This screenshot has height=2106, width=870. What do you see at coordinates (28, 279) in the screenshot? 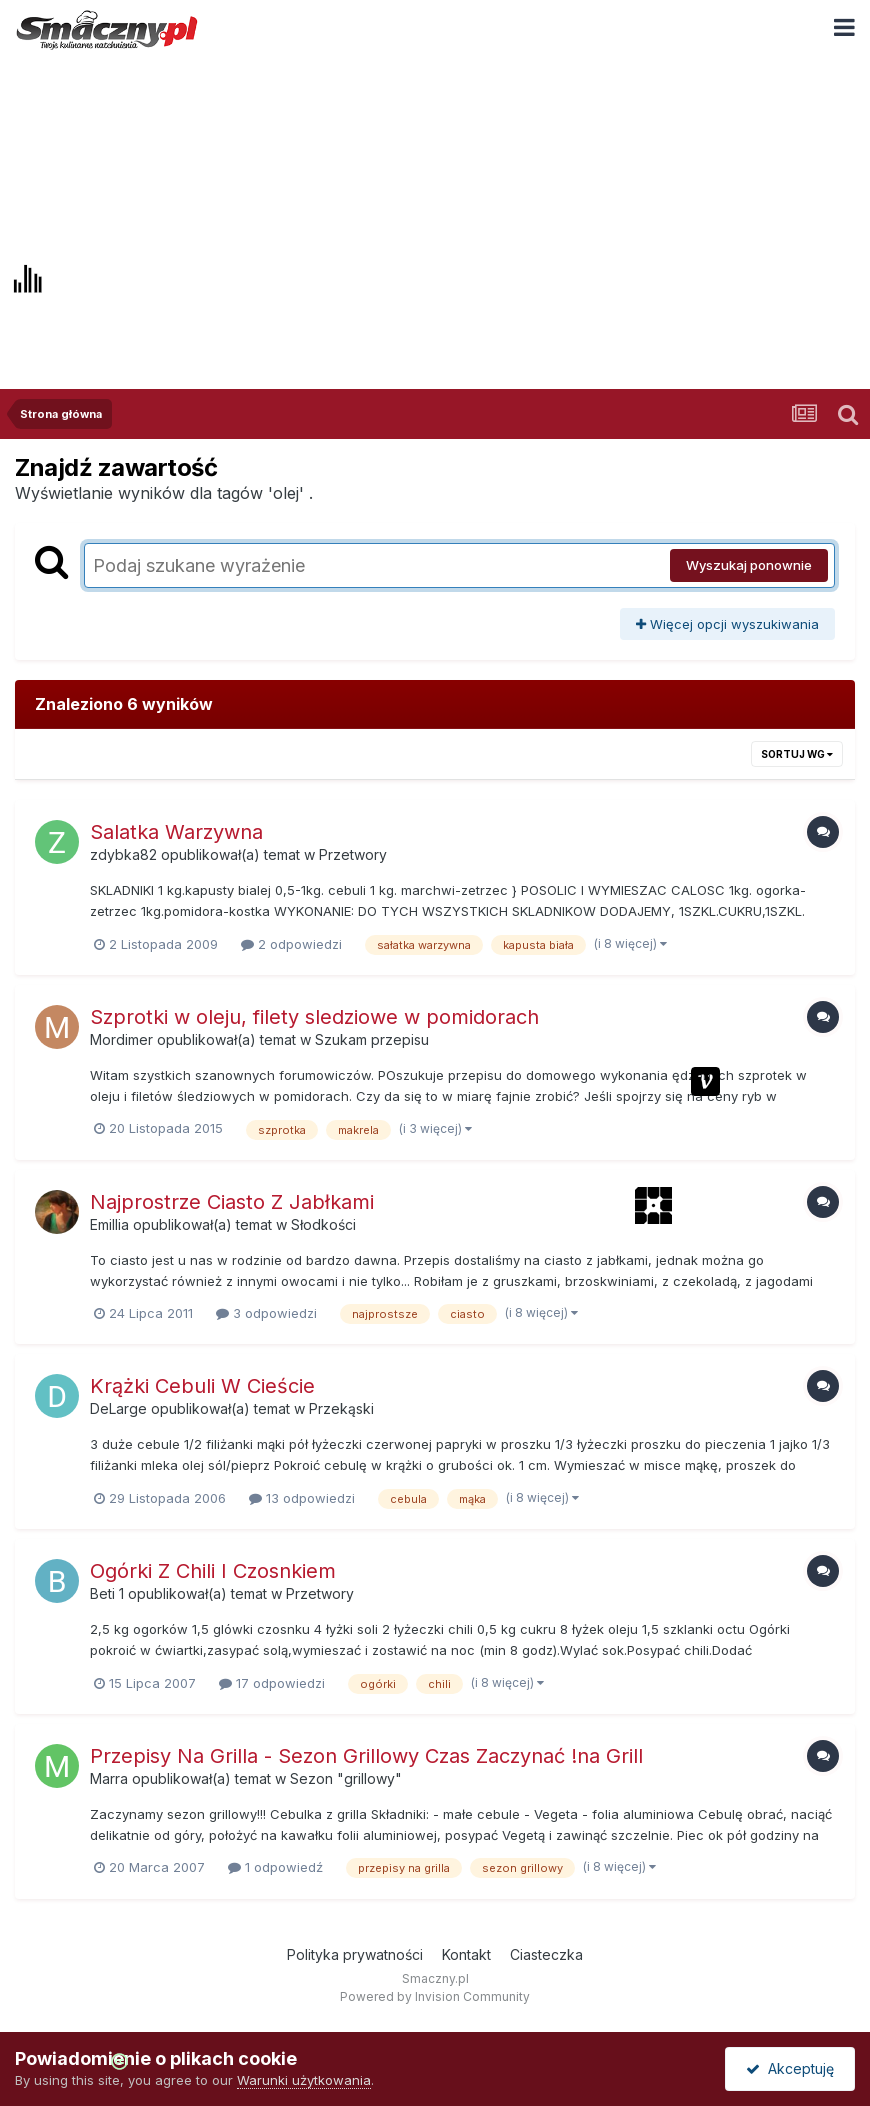
I see `view grouped bar chart data` at bounding box center [28, 279].